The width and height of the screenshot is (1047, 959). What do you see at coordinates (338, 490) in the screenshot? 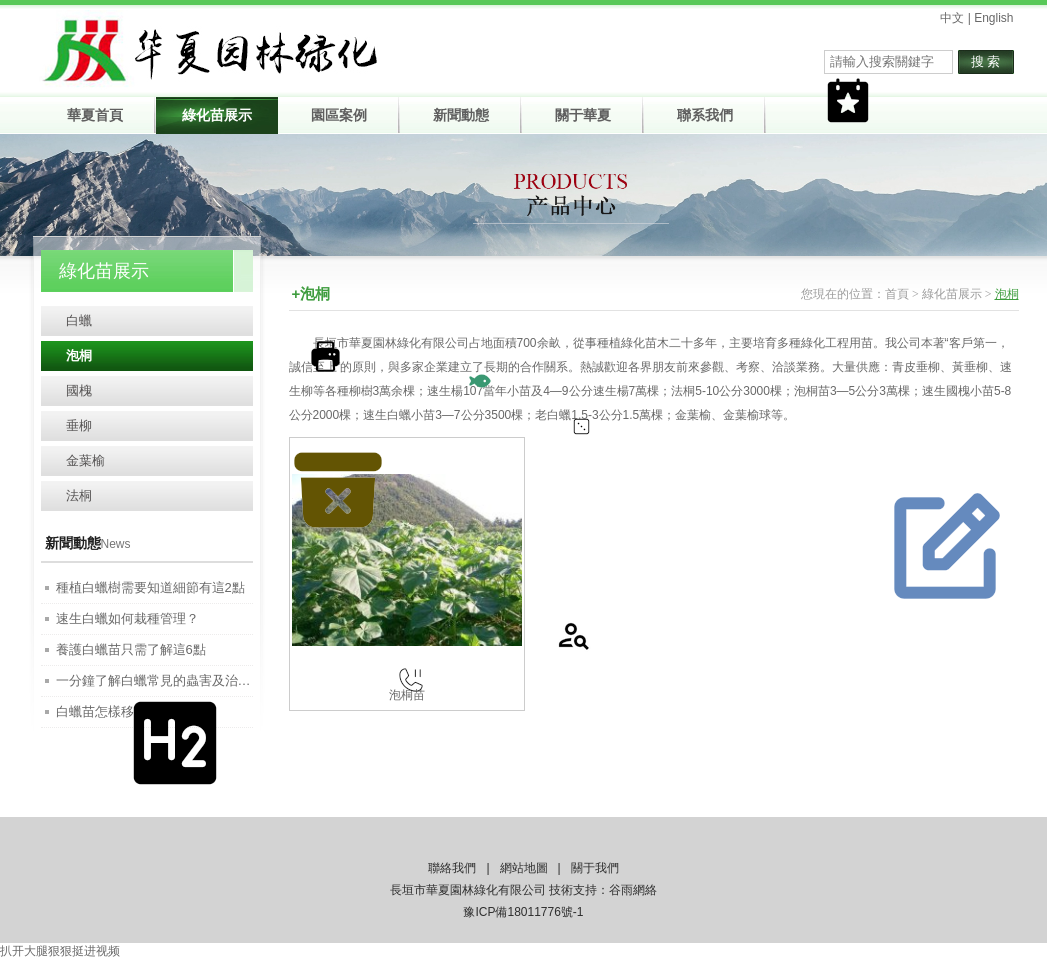
I see `remove item from archive` at bounding box center [338, 490].